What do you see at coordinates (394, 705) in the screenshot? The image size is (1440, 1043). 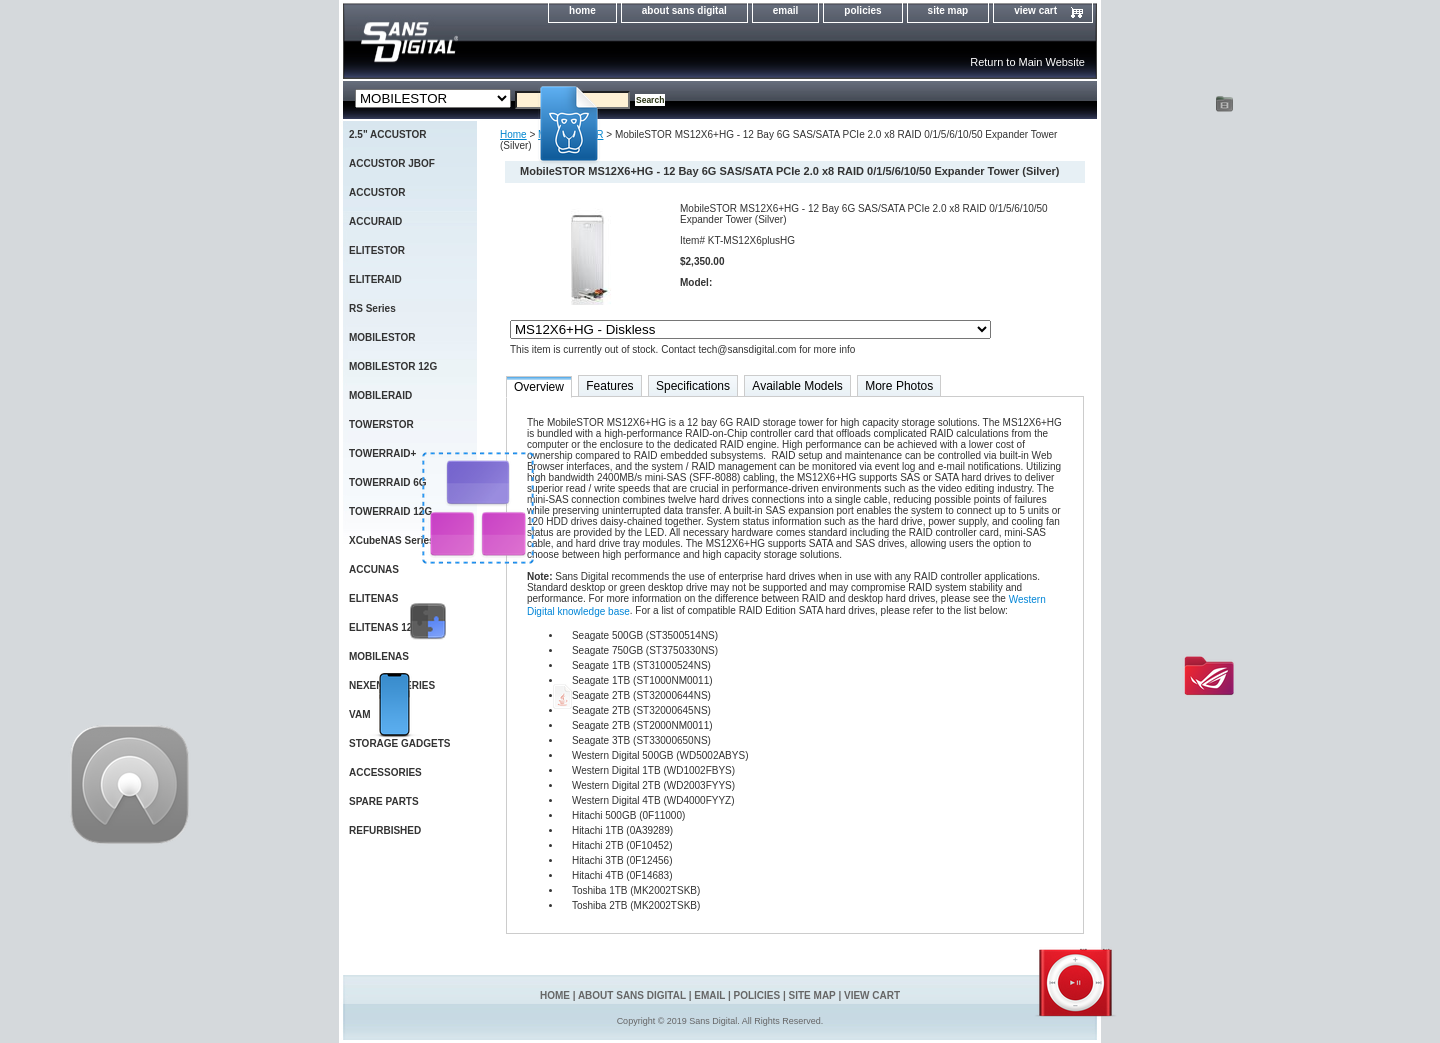 I see `indicates a connected iPhone device` at bounding box center [394, 705].